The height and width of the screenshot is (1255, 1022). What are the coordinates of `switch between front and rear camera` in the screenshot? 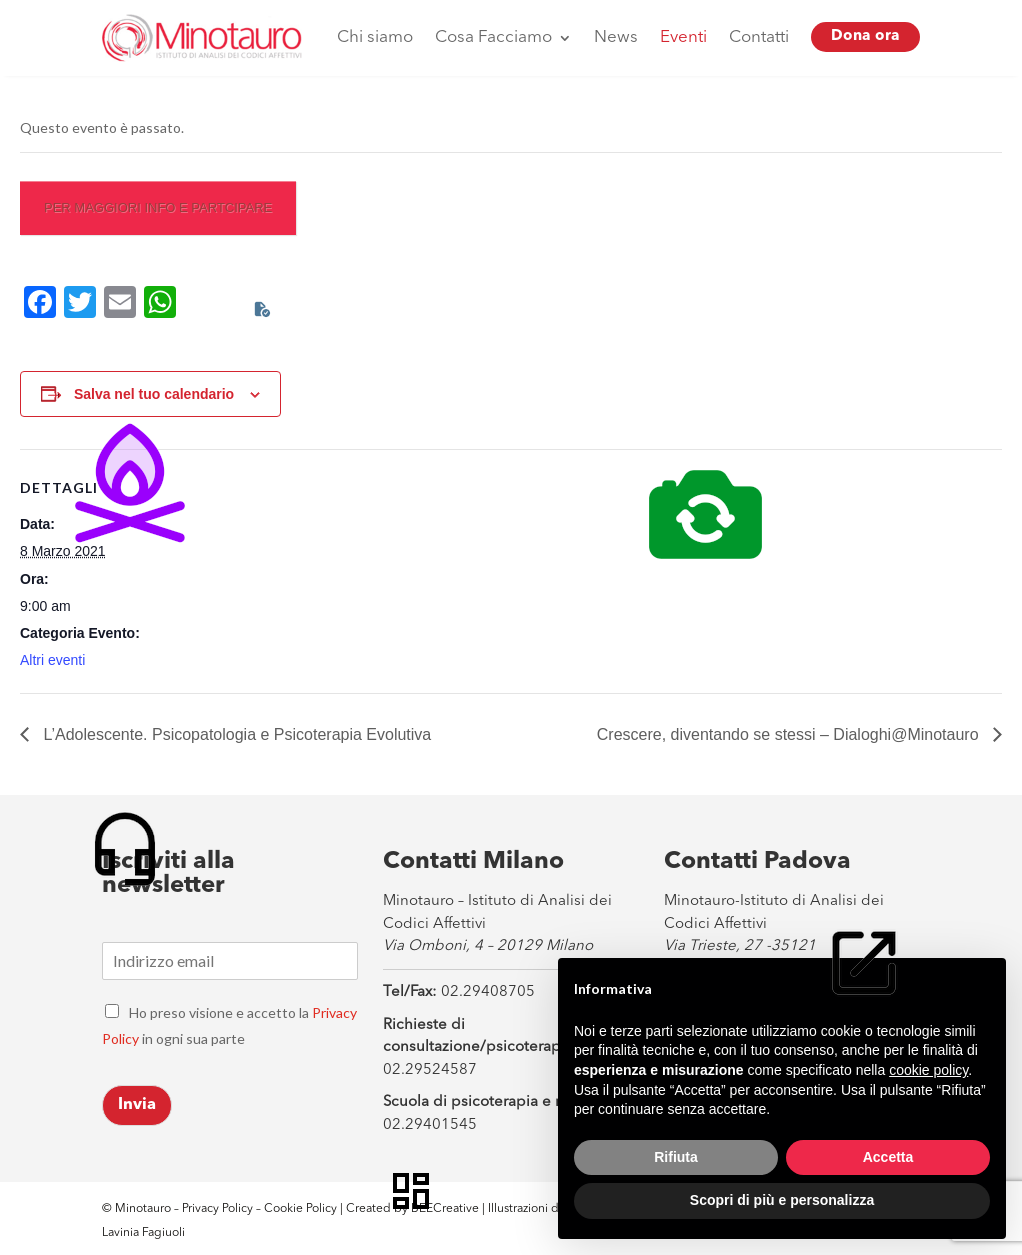 It's located at (705, 514).